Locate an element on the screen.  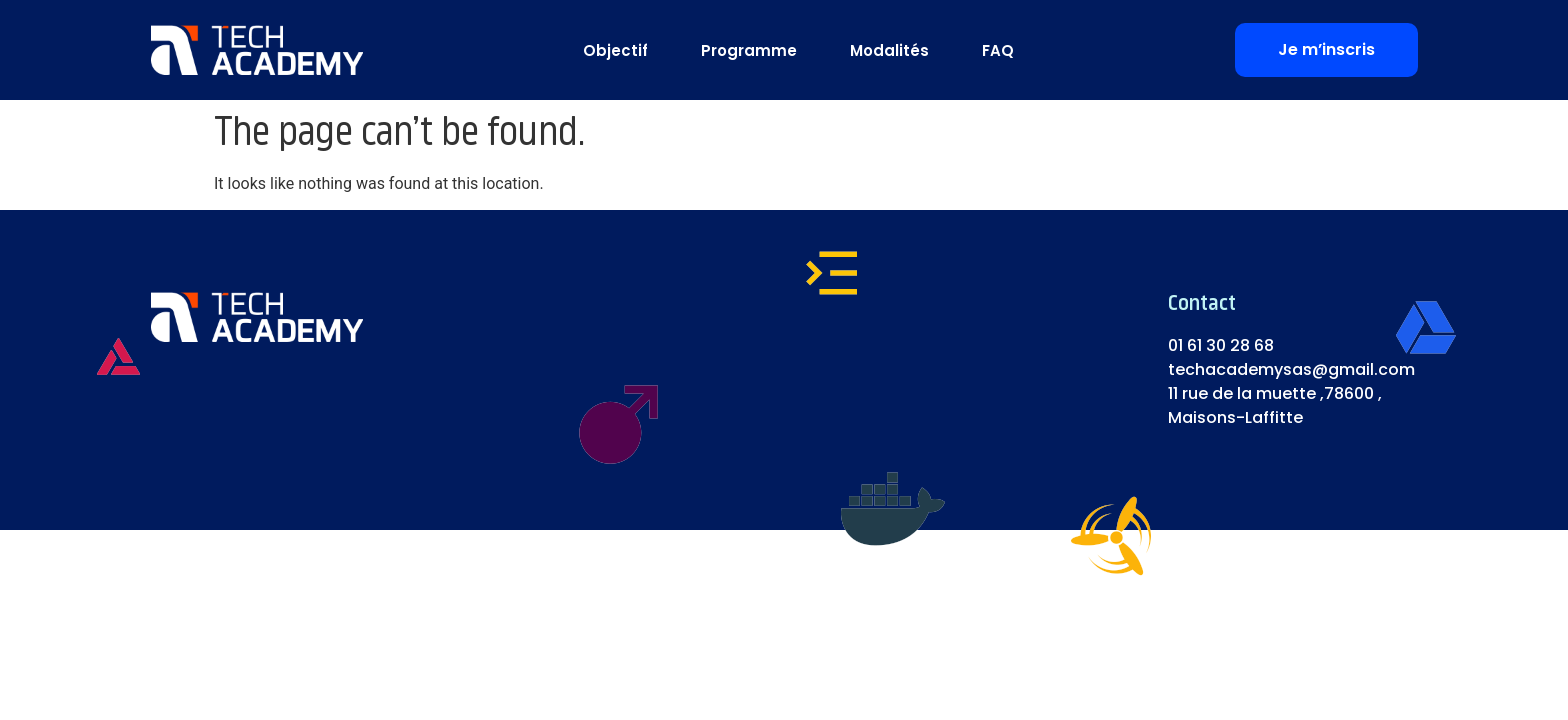
indicates male or men's section is located at coordinates (616, 422).